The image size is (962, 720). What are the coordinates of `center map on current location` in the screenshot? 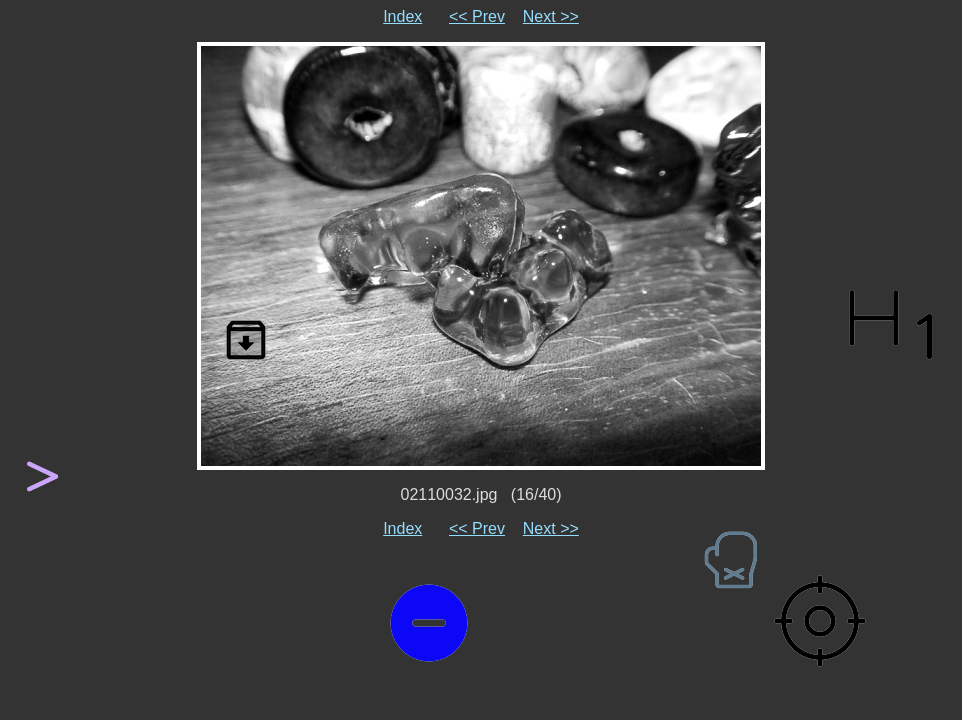 It's located at (820, 621).